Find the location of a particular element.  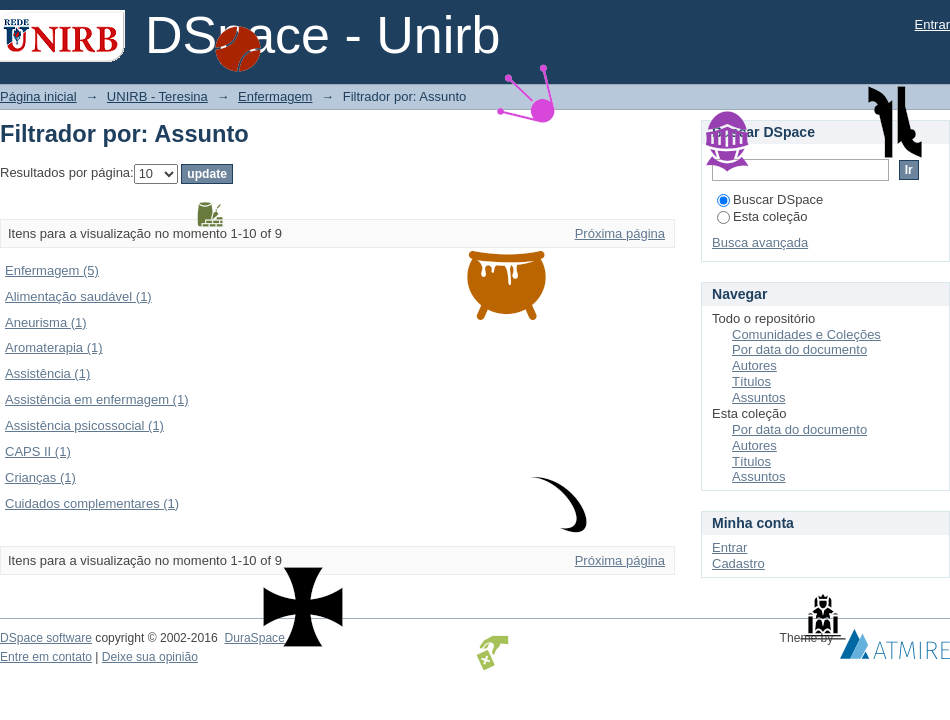

select concrete or cement materials is located at coordinates (210, 214).